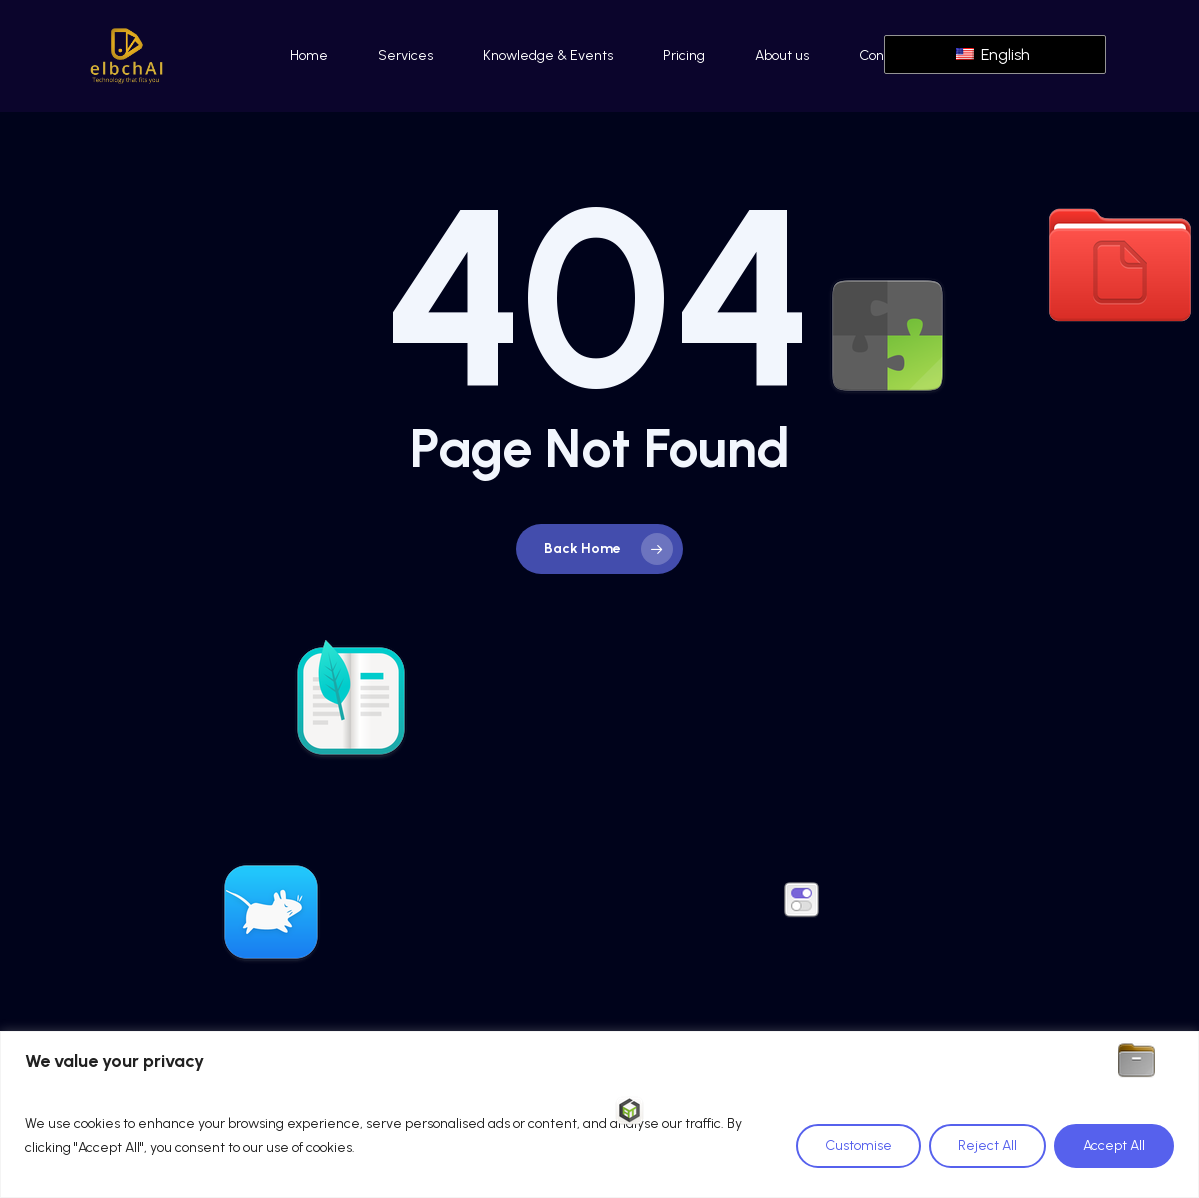 Image resolution: width=1199 pixels, height=1198 pixels. Describe the element at coordinates (887, 335) in the screenshot. I see `open extension manager app` at that location.